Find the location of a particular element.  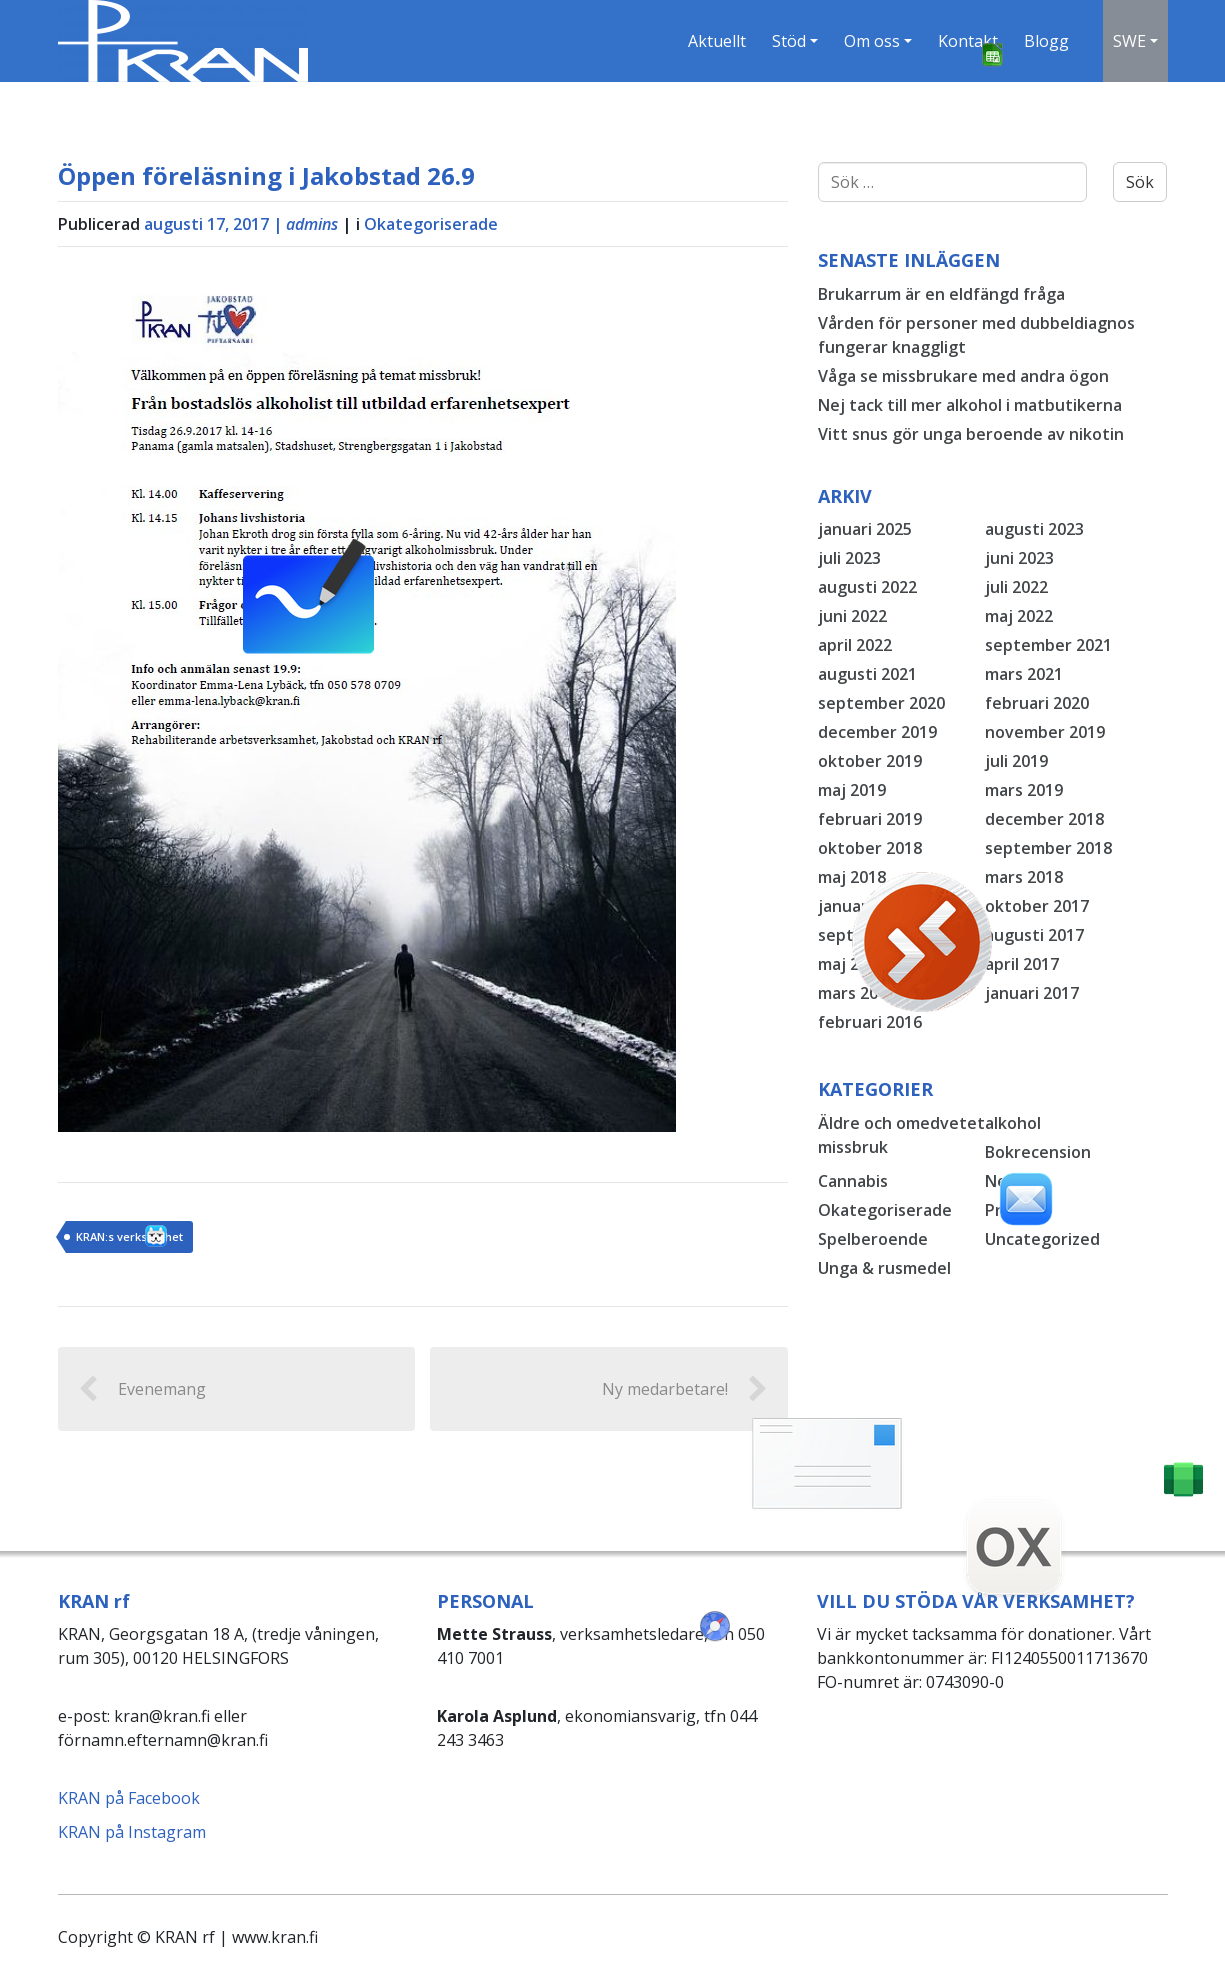

launch the OX app is located at coordinates (1014, 1547).